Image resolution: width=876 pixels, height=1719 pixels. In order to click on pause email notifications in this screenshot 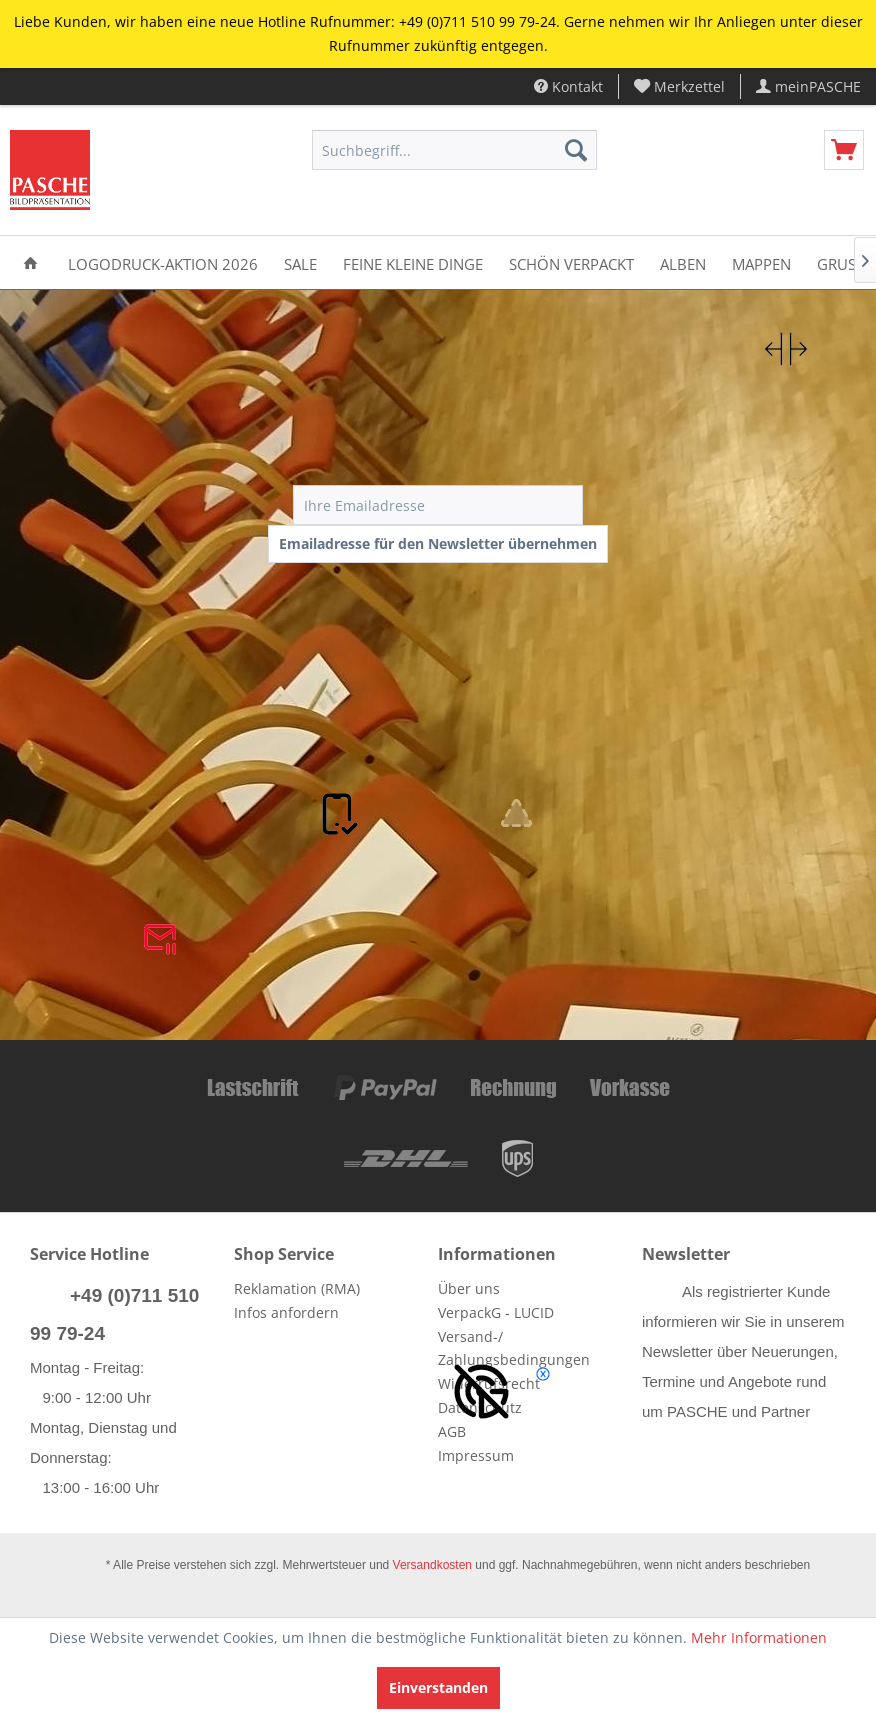, I will do `click(160, 937)`.